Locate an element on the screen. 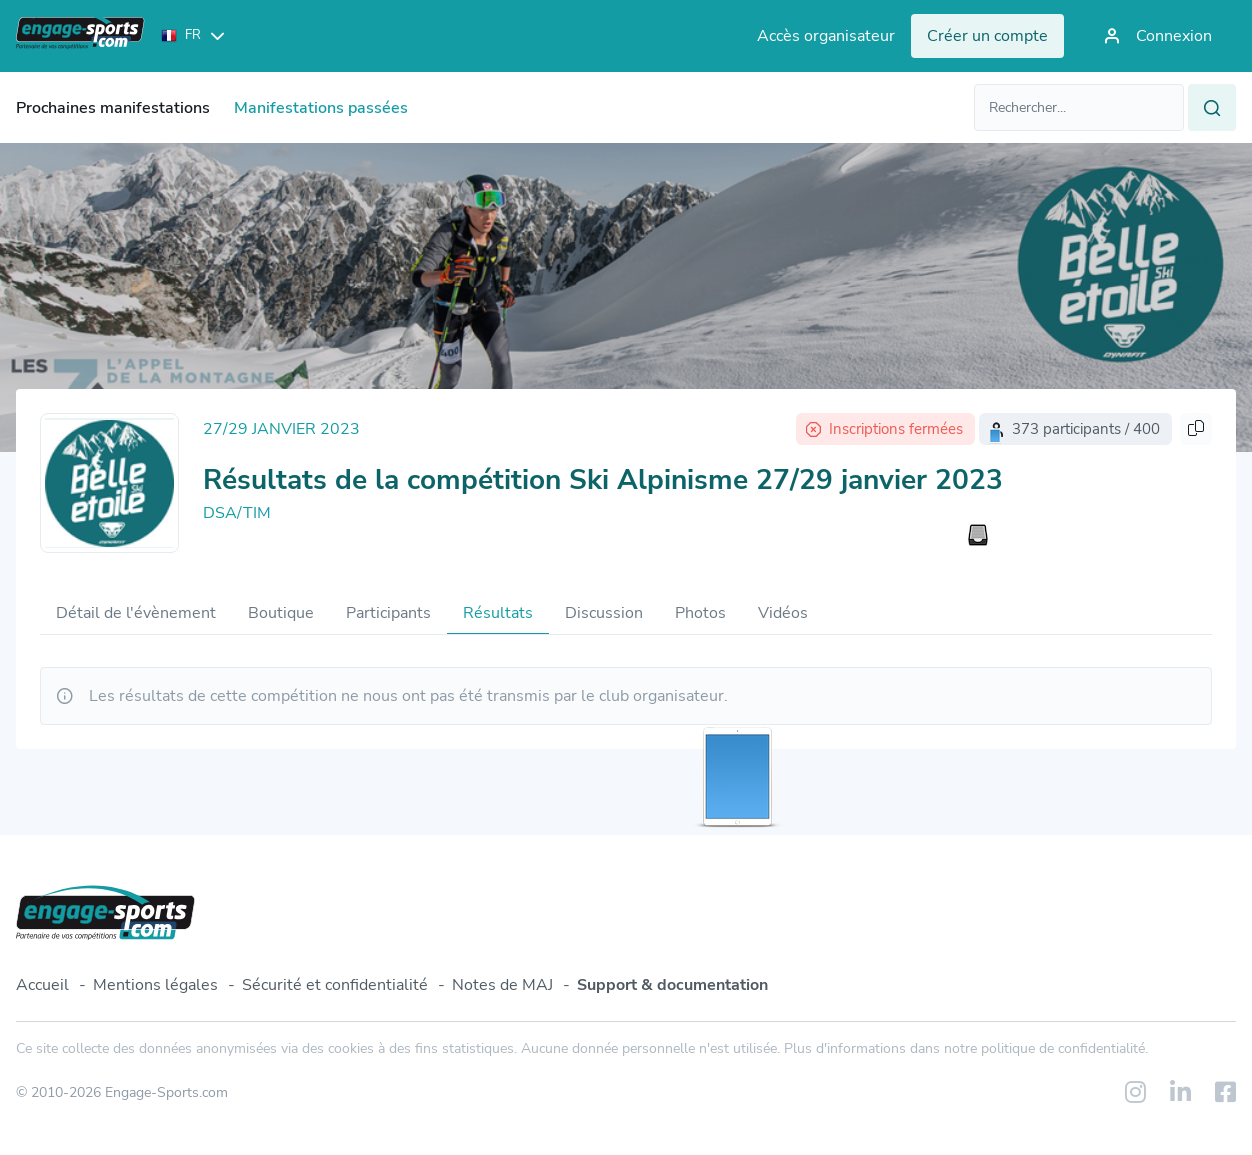 This screenshot has height=1155, width=1252. iPad Air 3 with cellular connectivity is located at coordinates (737, 777).